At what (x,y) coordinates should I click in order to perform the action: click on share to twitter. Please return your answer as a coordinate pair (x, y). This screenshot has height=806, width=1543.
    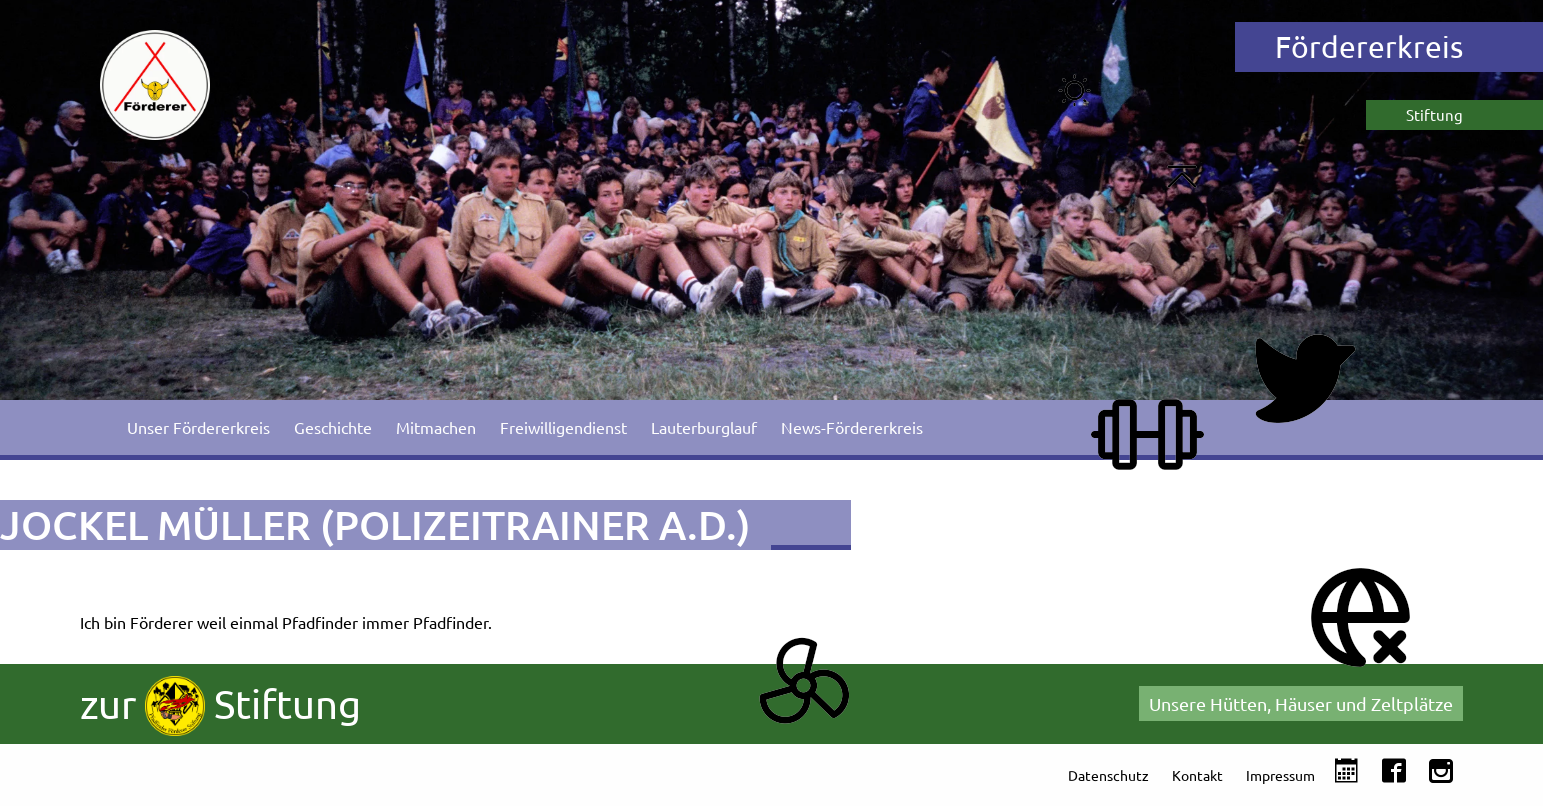
    Looking at the image, I should click on (1300, 375).